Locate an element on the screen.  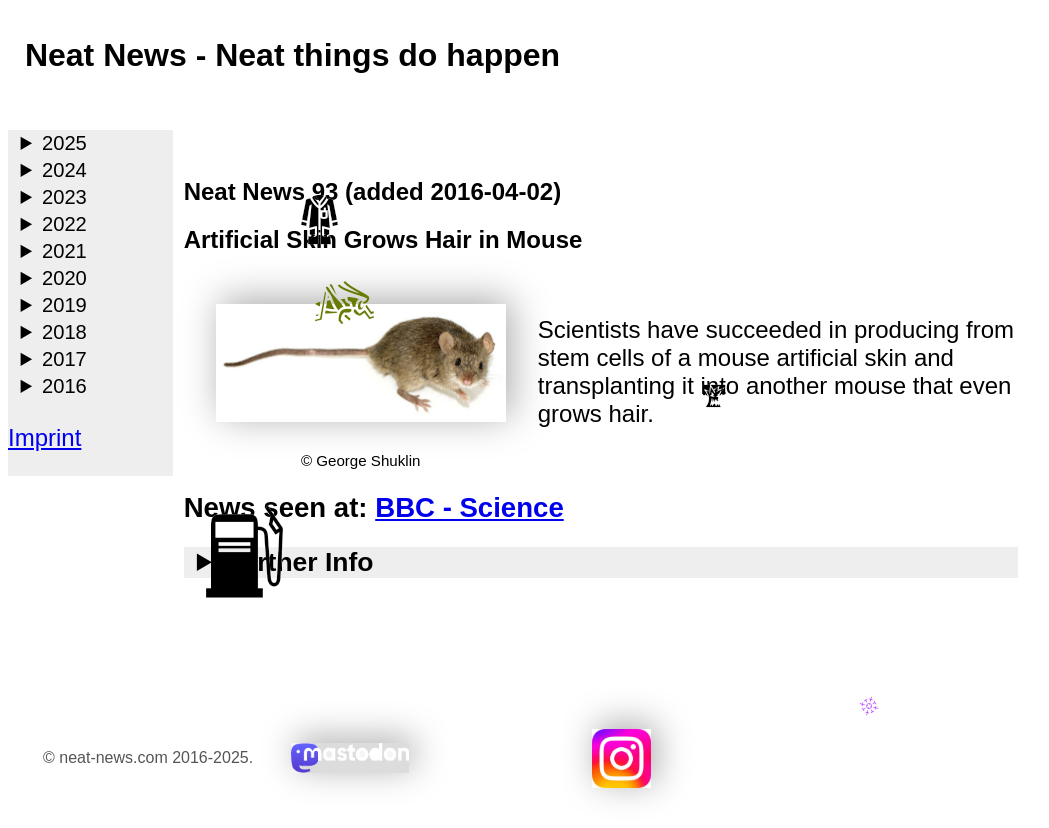
access science or laboratory features is located at coordinates (319, 219).